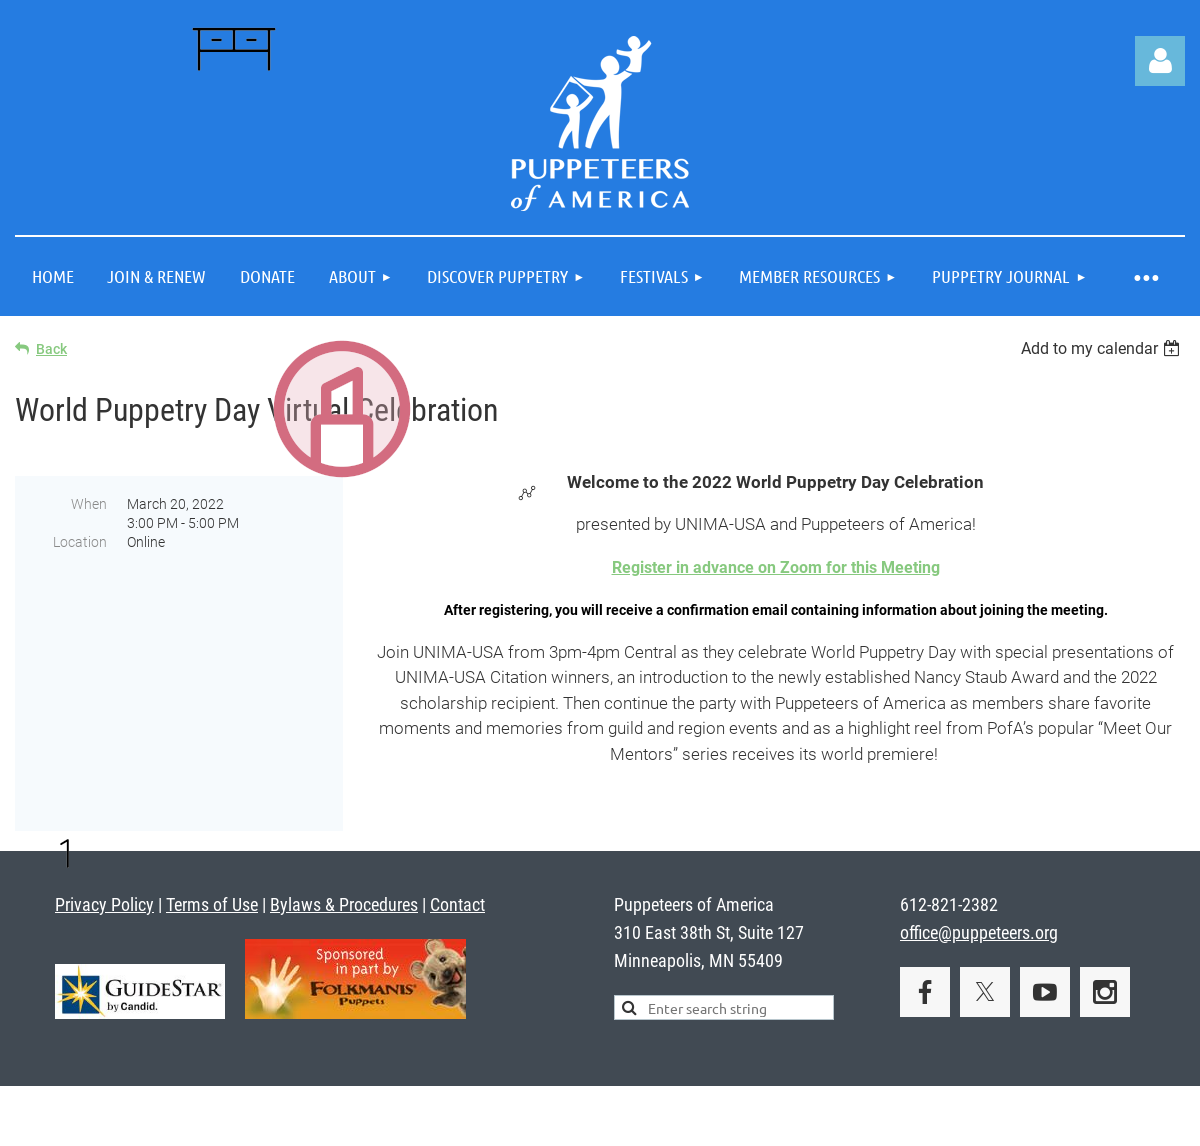  Describe the element at coordinates (234, 48) in the screenshot. I see `access desk or workspace settings` at that location.